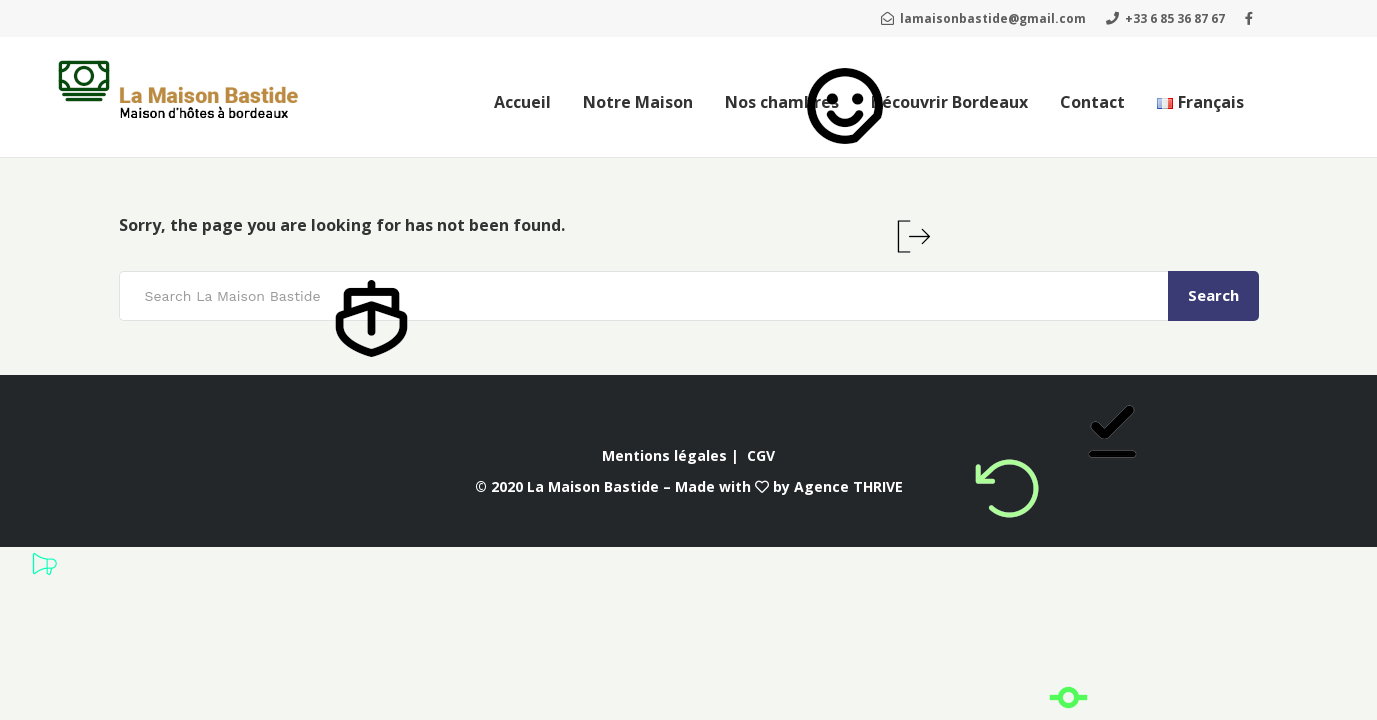 This screenshot has width=1377, height=720. Describe the element at coordinates (1009, 488) in the screenshot. I see `undo the last action` at that location.